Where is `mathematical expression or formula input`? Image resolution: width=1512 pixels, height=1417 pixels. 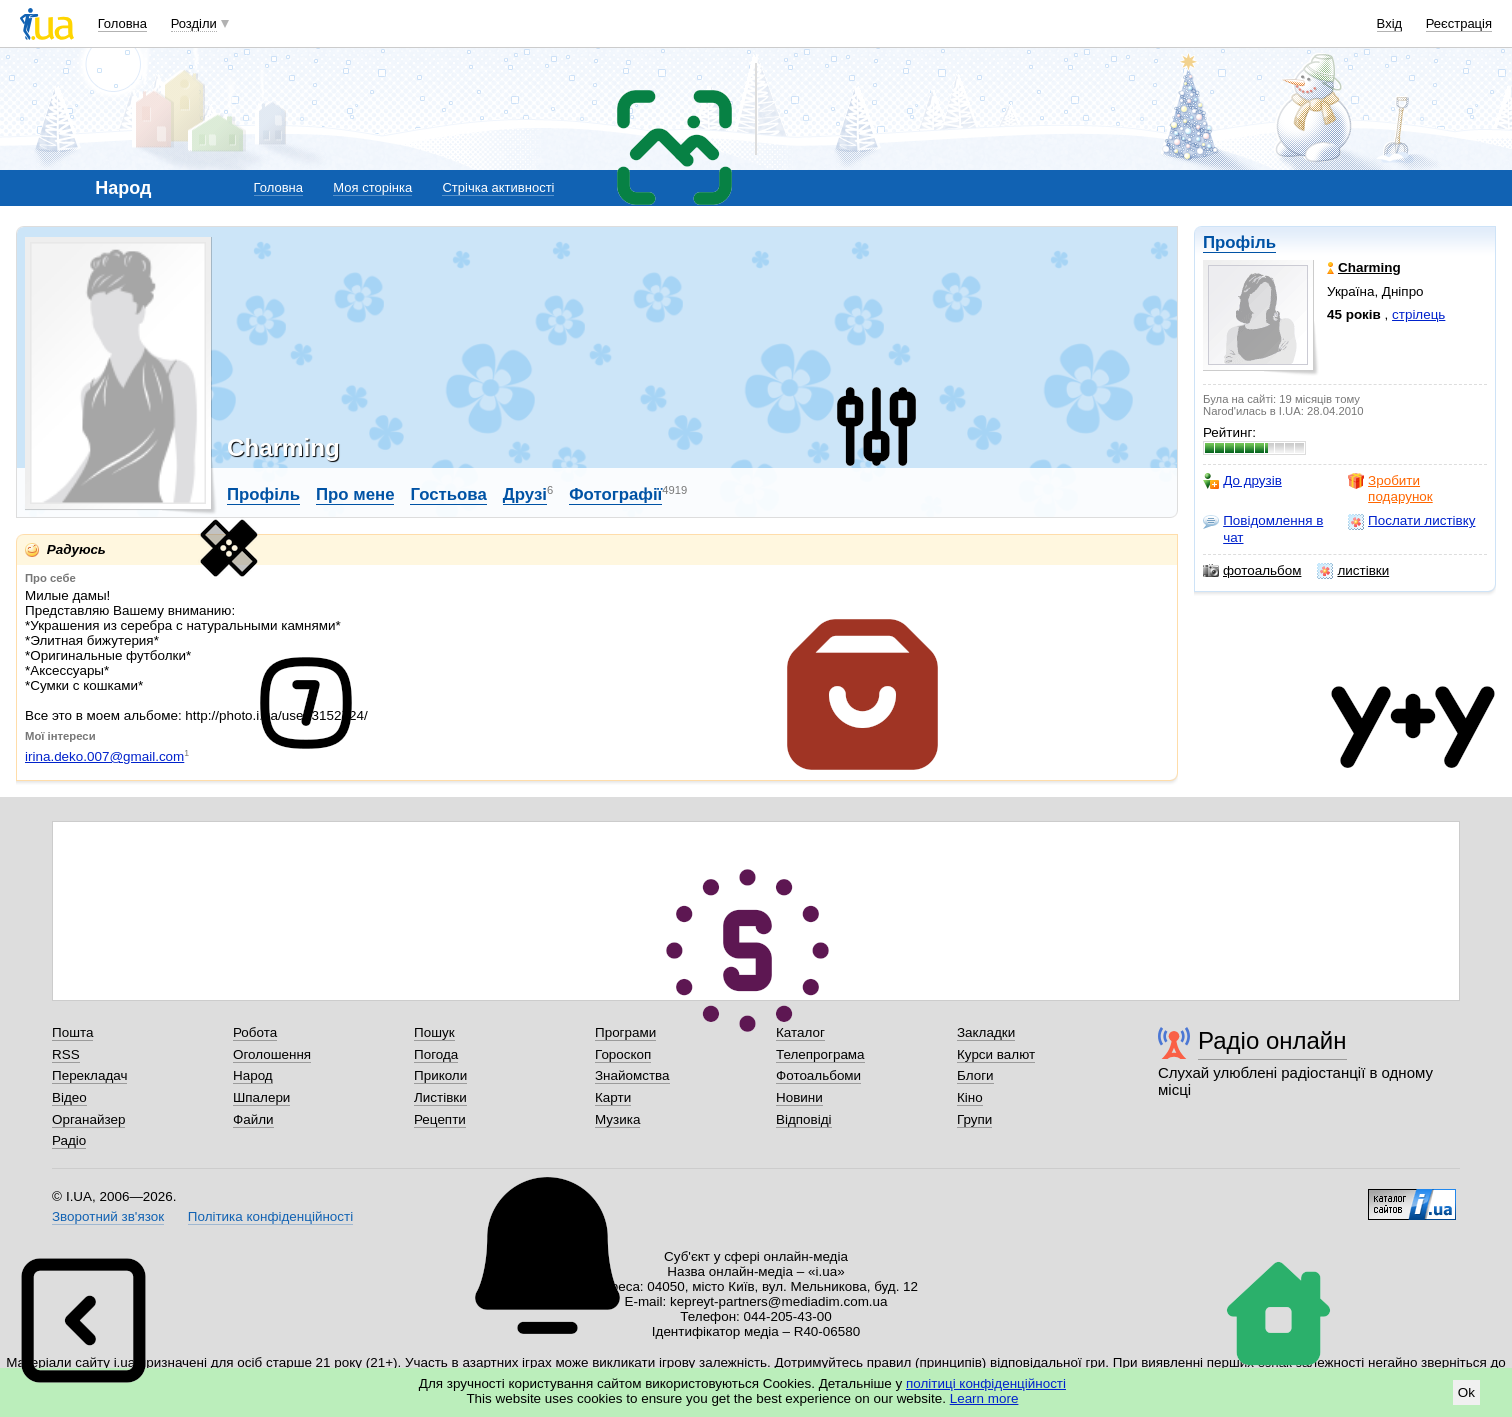 mathematical expression or formula input is located at coordinates (1413, 716).